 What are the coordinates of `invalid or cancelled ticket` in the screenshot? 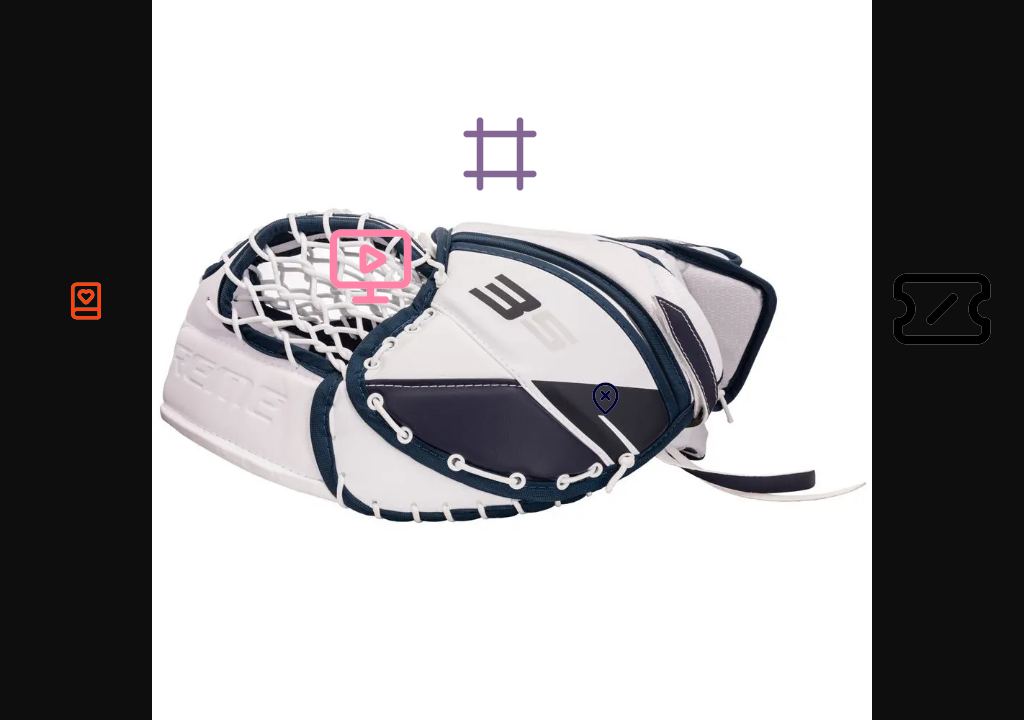 It's located at (942, 309).